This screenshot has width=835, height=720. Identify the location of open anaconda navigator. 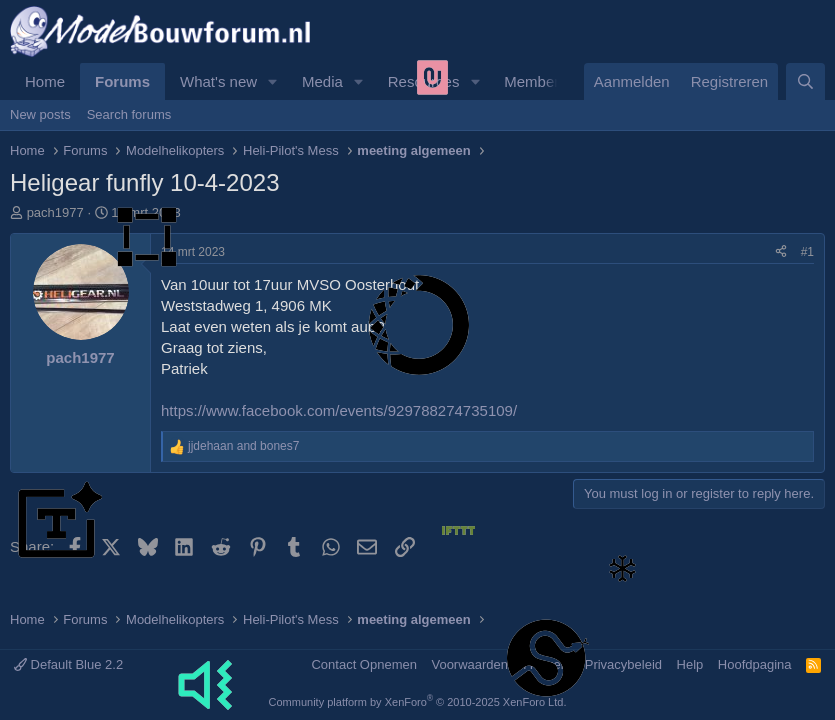
(419, 325).